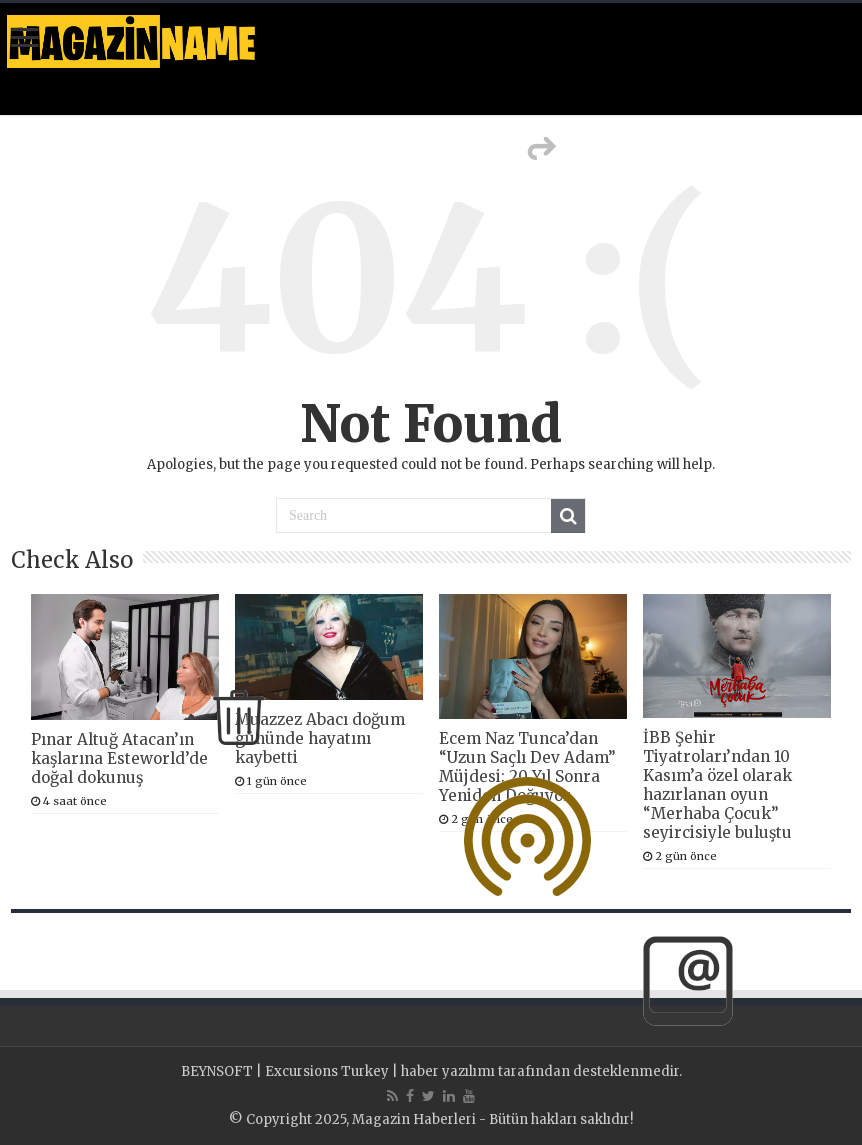 Image resolution: width=862 pixels, height=1145 pixels. I want to click on redo last undone action, so click(541, 148).